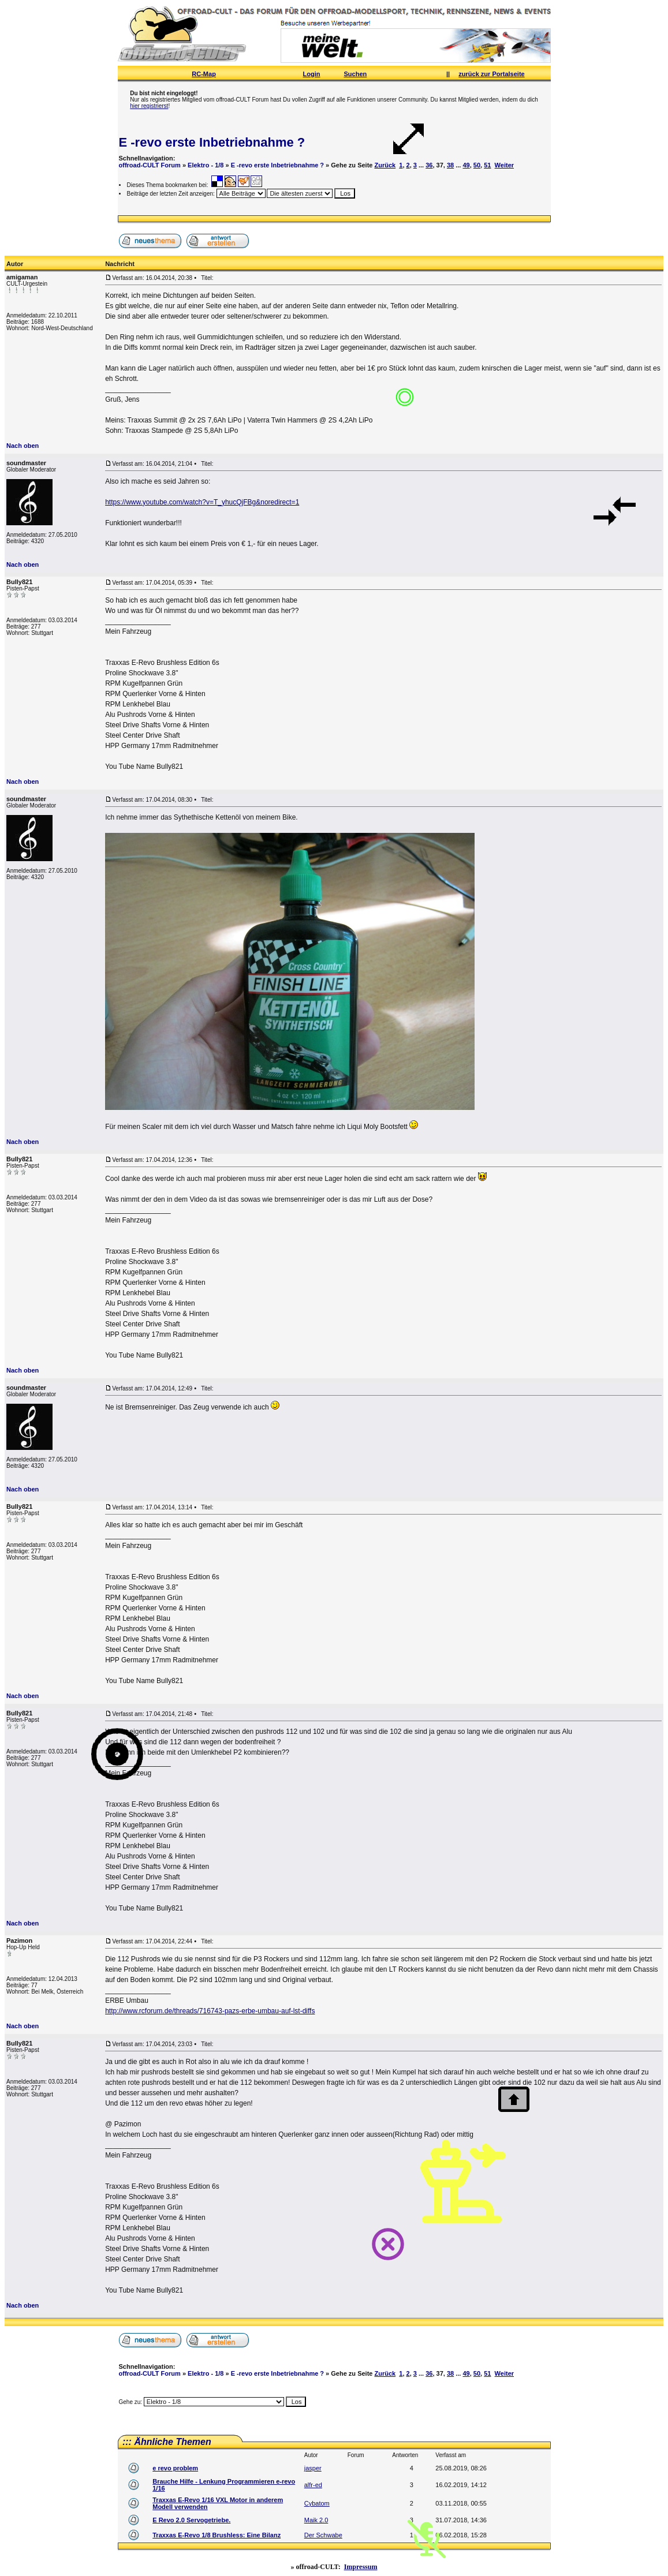  What do you see at coordinates (405, 397) in the screenshot?
I see `start recording audio or video` at bounding box center [405, 397].